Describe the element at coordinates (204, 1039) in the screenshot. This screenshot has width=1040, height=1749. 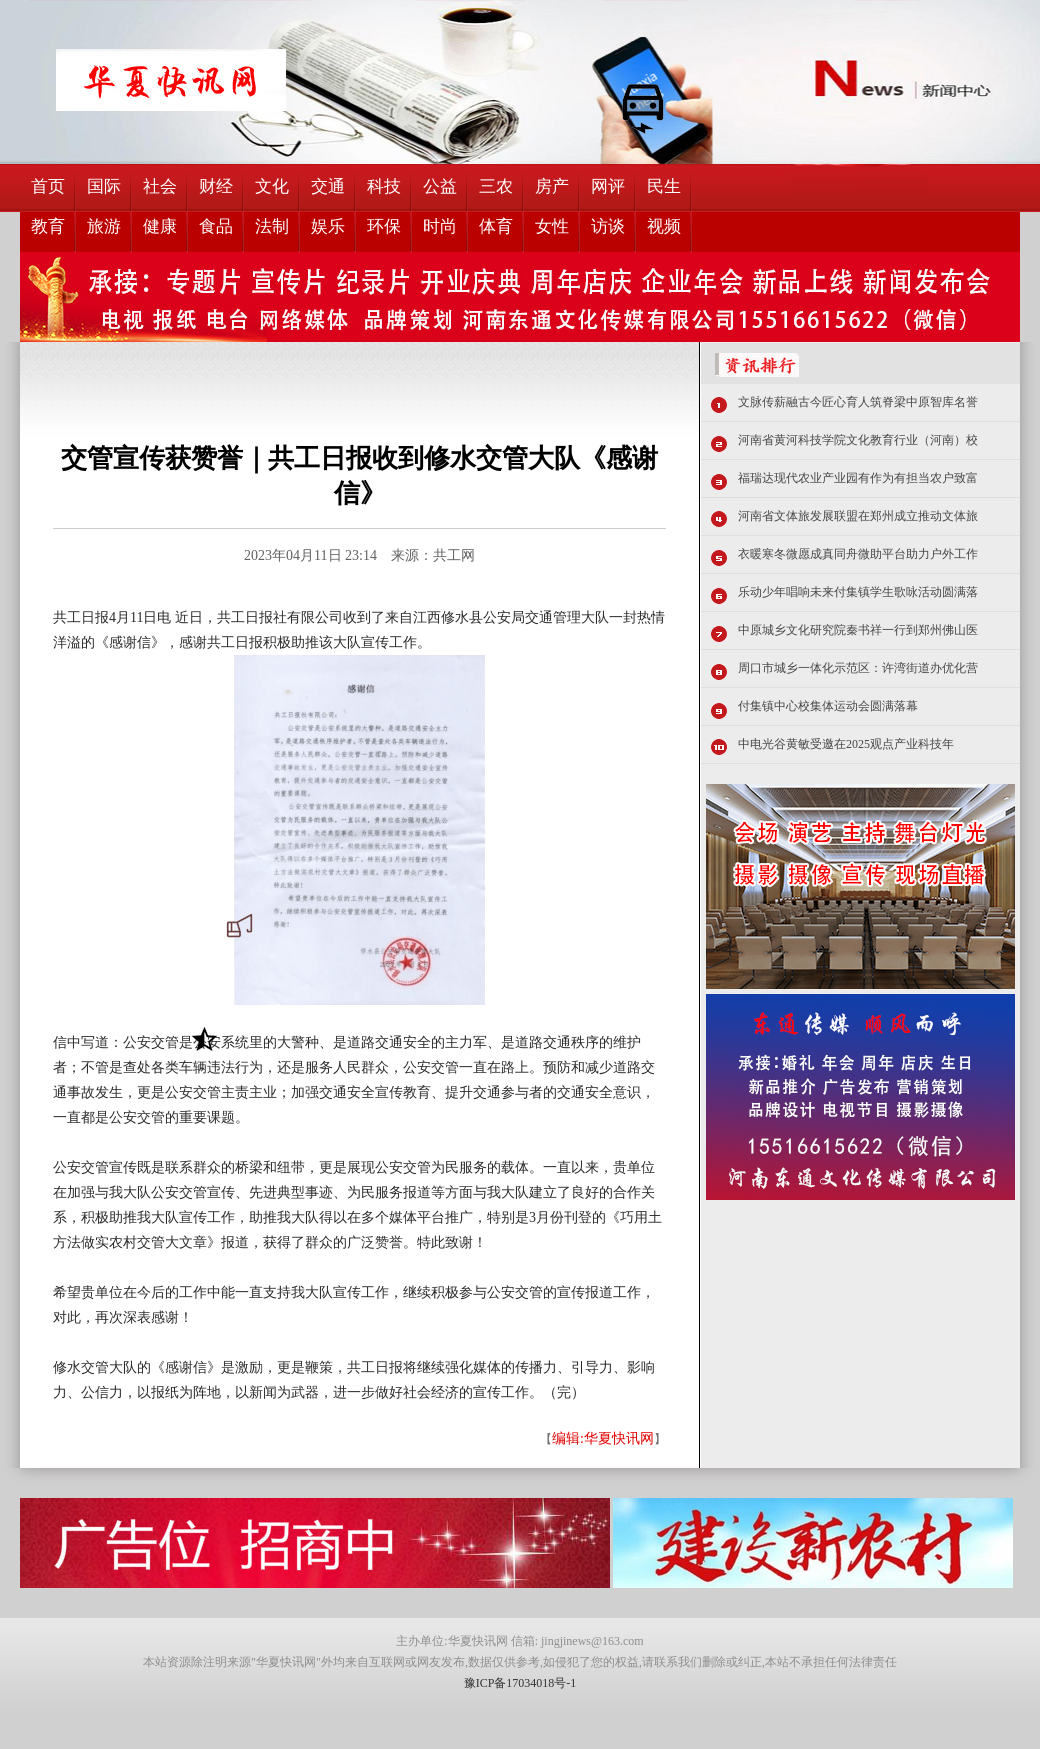
I see `indicates a partial or half-star rating` at that location.